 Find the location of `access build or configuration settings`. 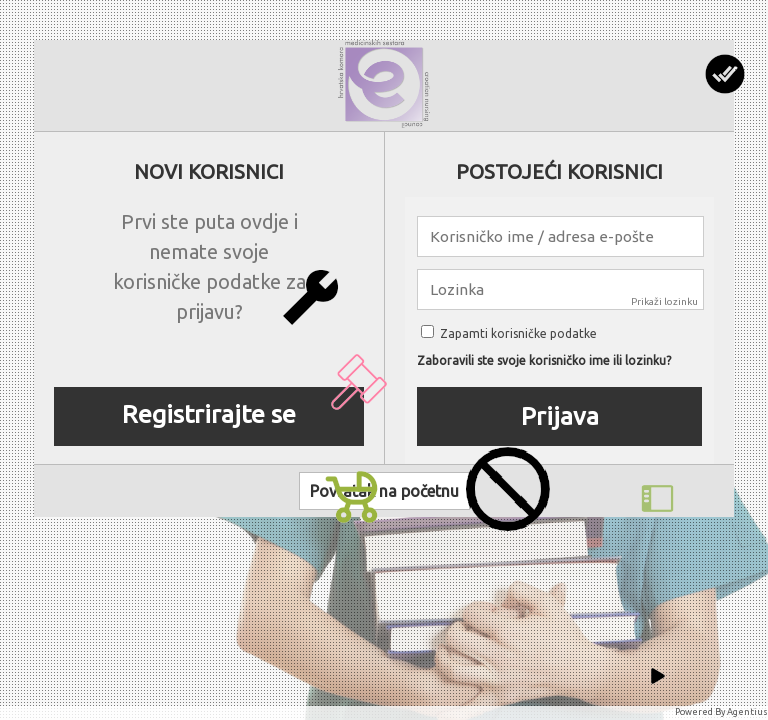

access build or configuration settings is located at coordinates (310, 297).